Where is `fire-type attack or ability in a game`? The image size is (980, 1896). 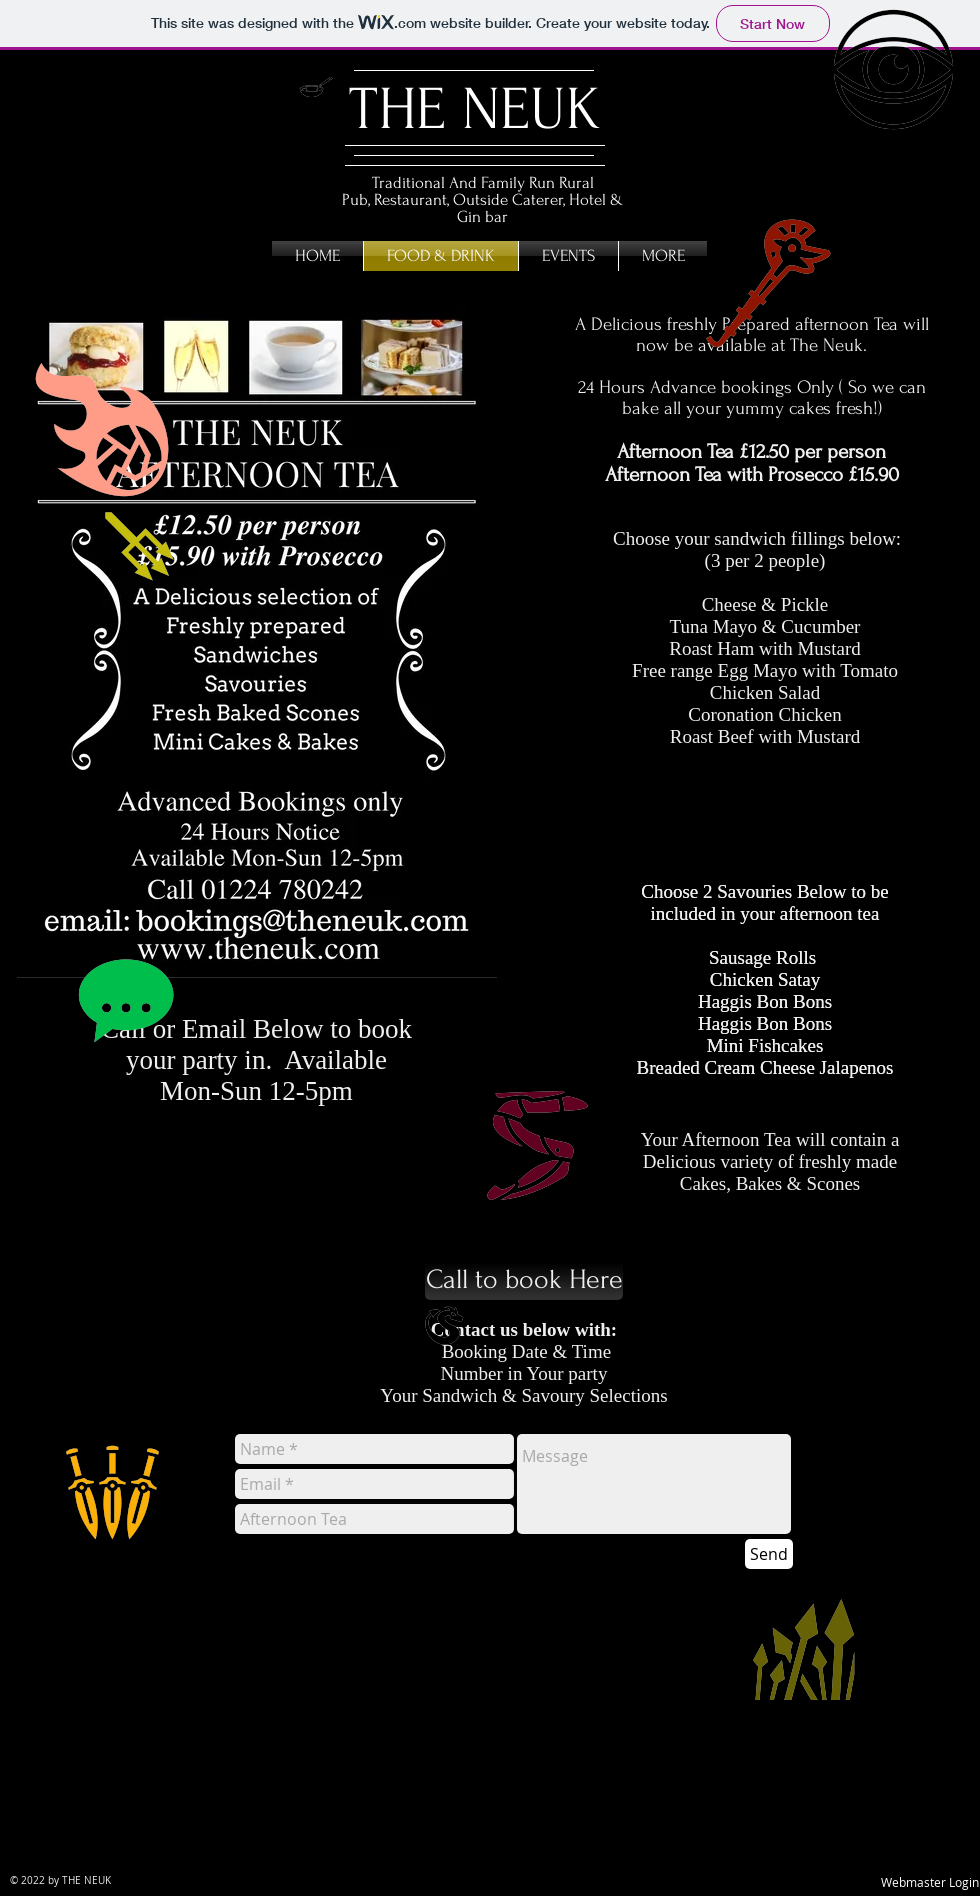 fire-type attack or ability in a game is located at coordinates (99, 428).